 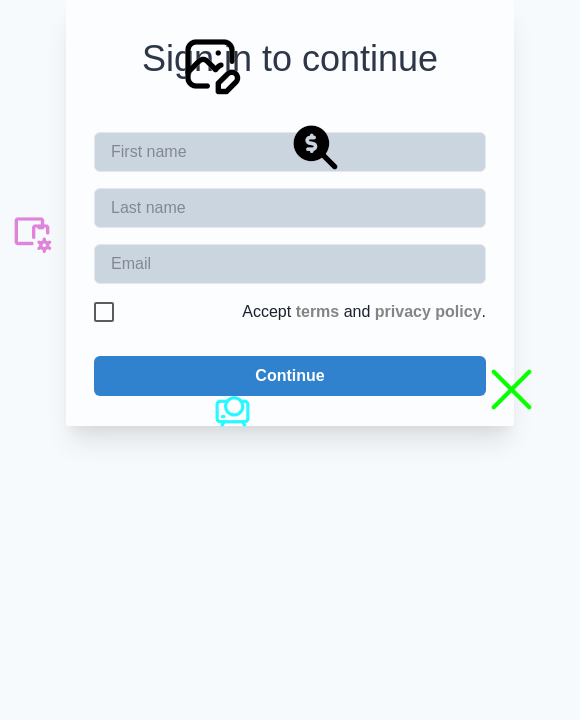 What do you see at coordinates (210, 64) in the screenshot?
I see `edit or modify a photo` at bounding box center [210, 64].